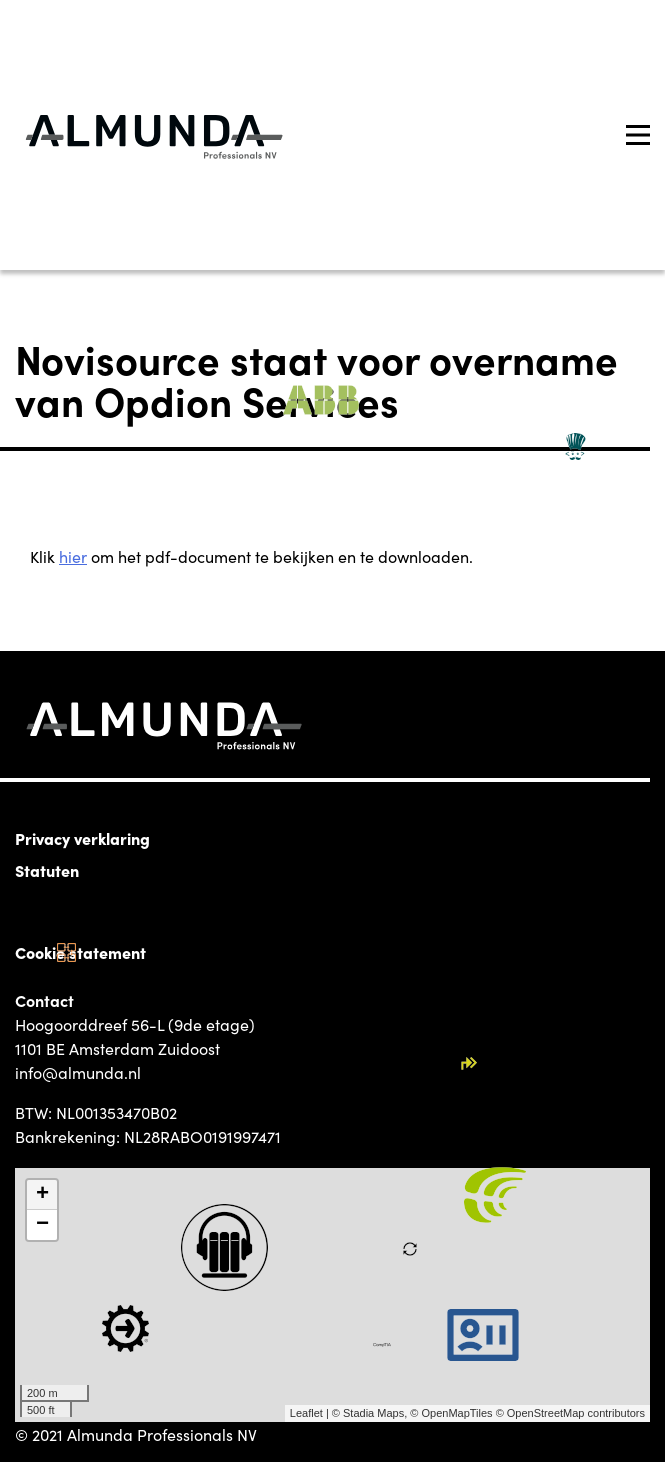 This screenshot has width=665, height=1462. Describe the element at coordinates (483, 1335) in the screenshot. I see `pending pass or credential awaiting approval` at that location.